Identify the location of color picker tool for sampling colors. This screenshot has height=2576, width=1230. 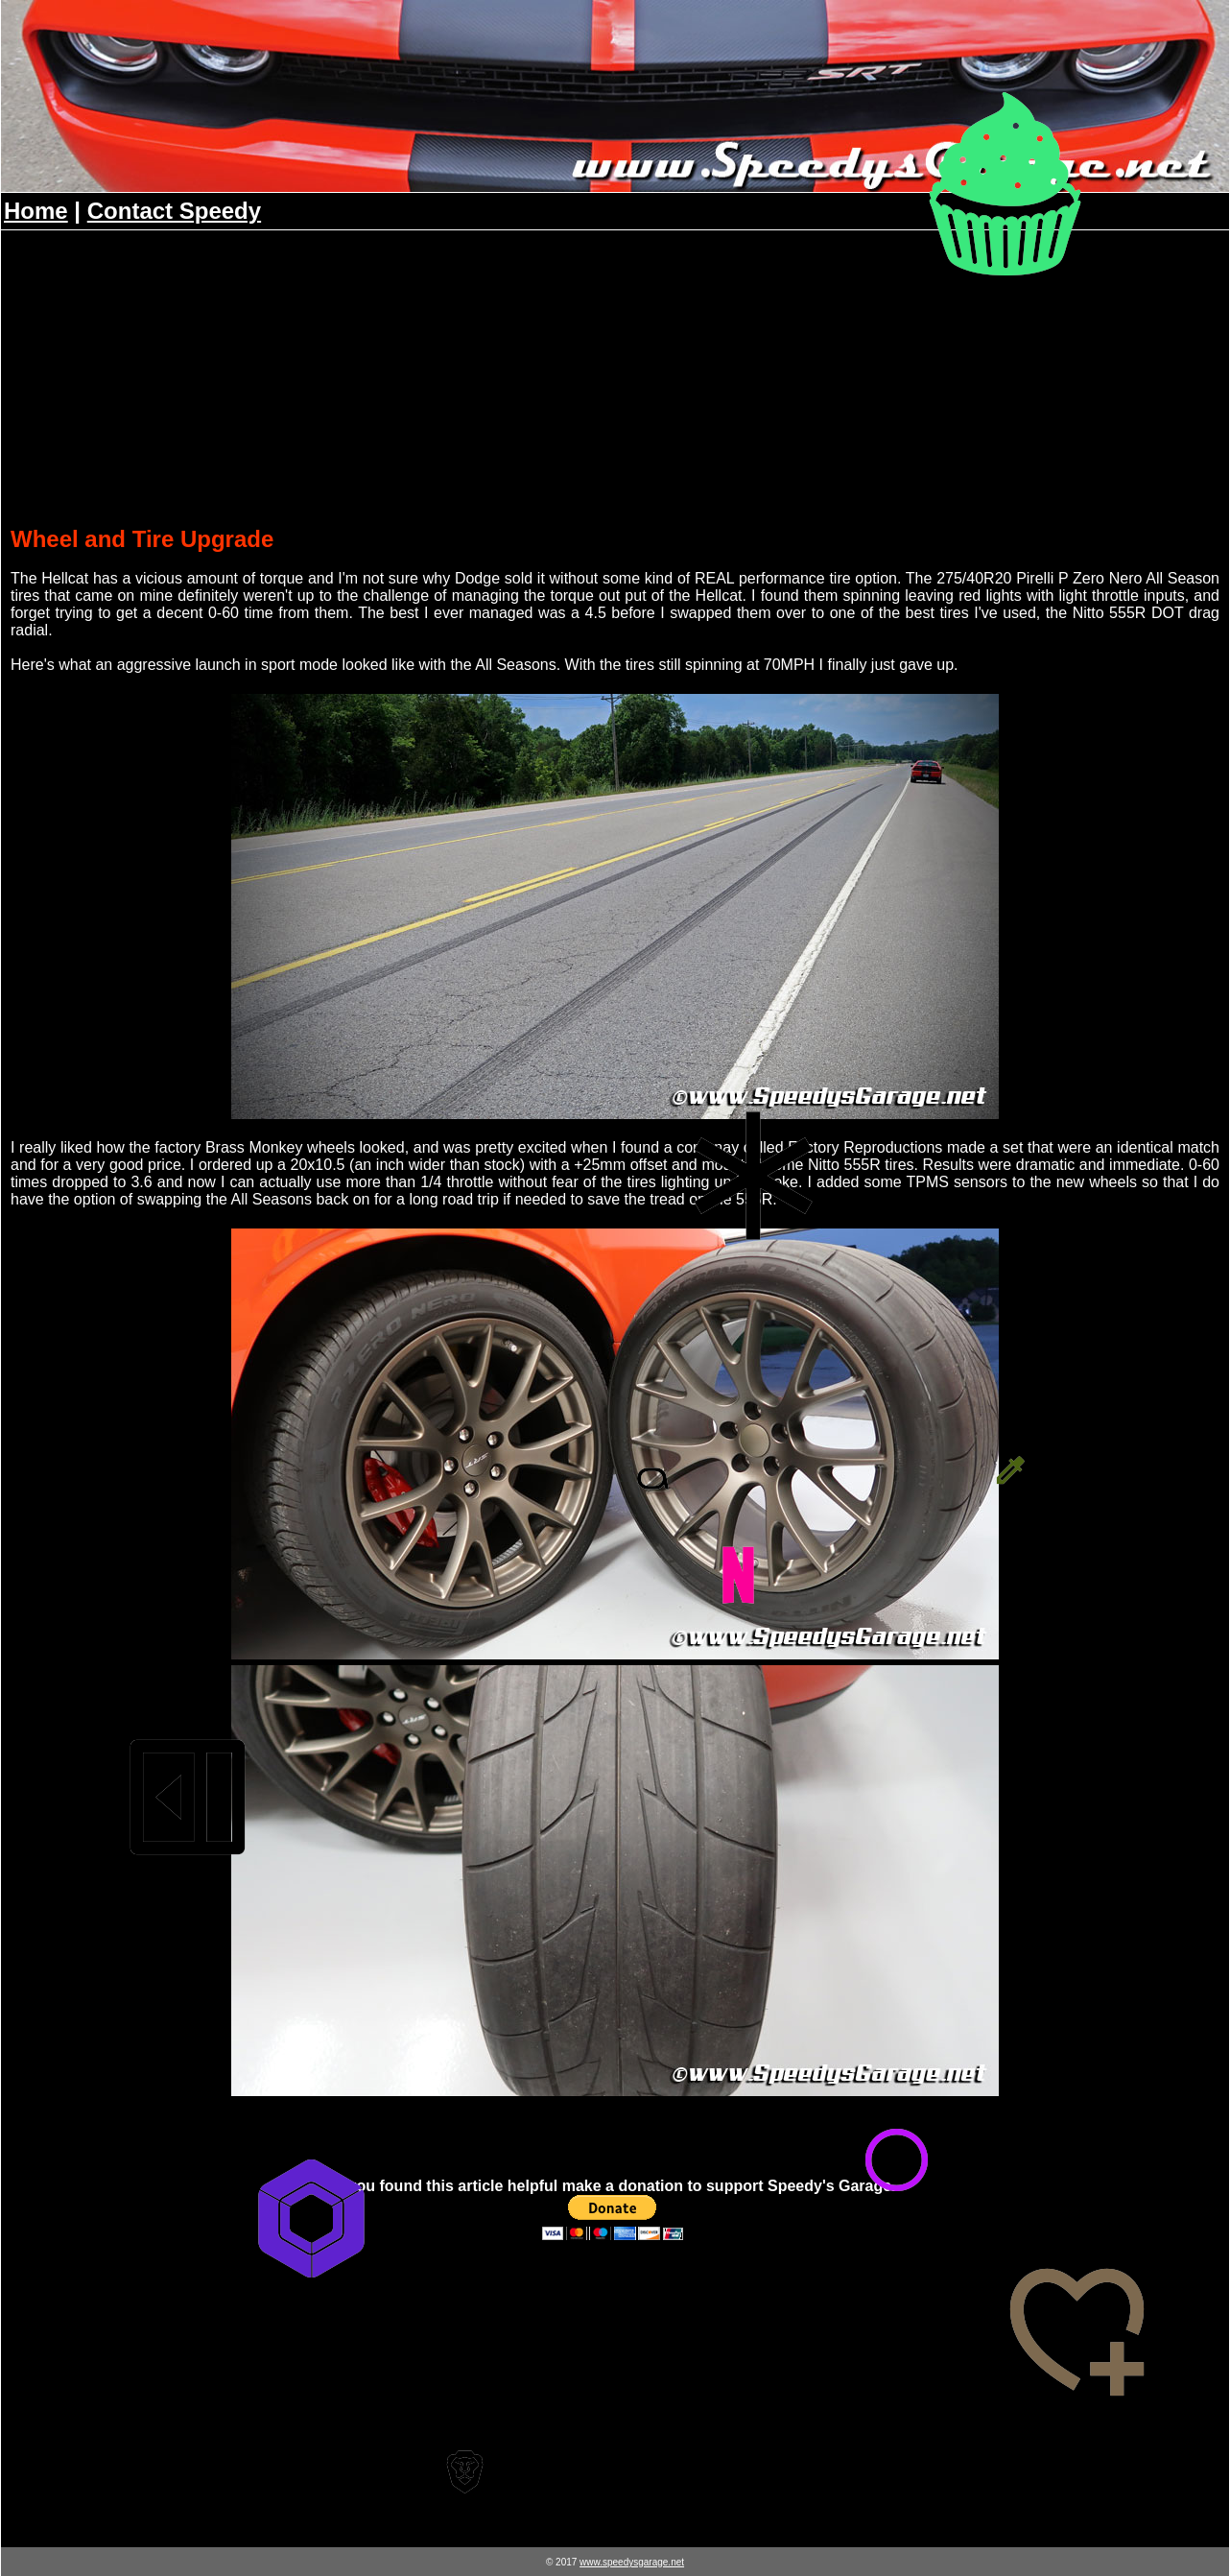
(1010, 1469).